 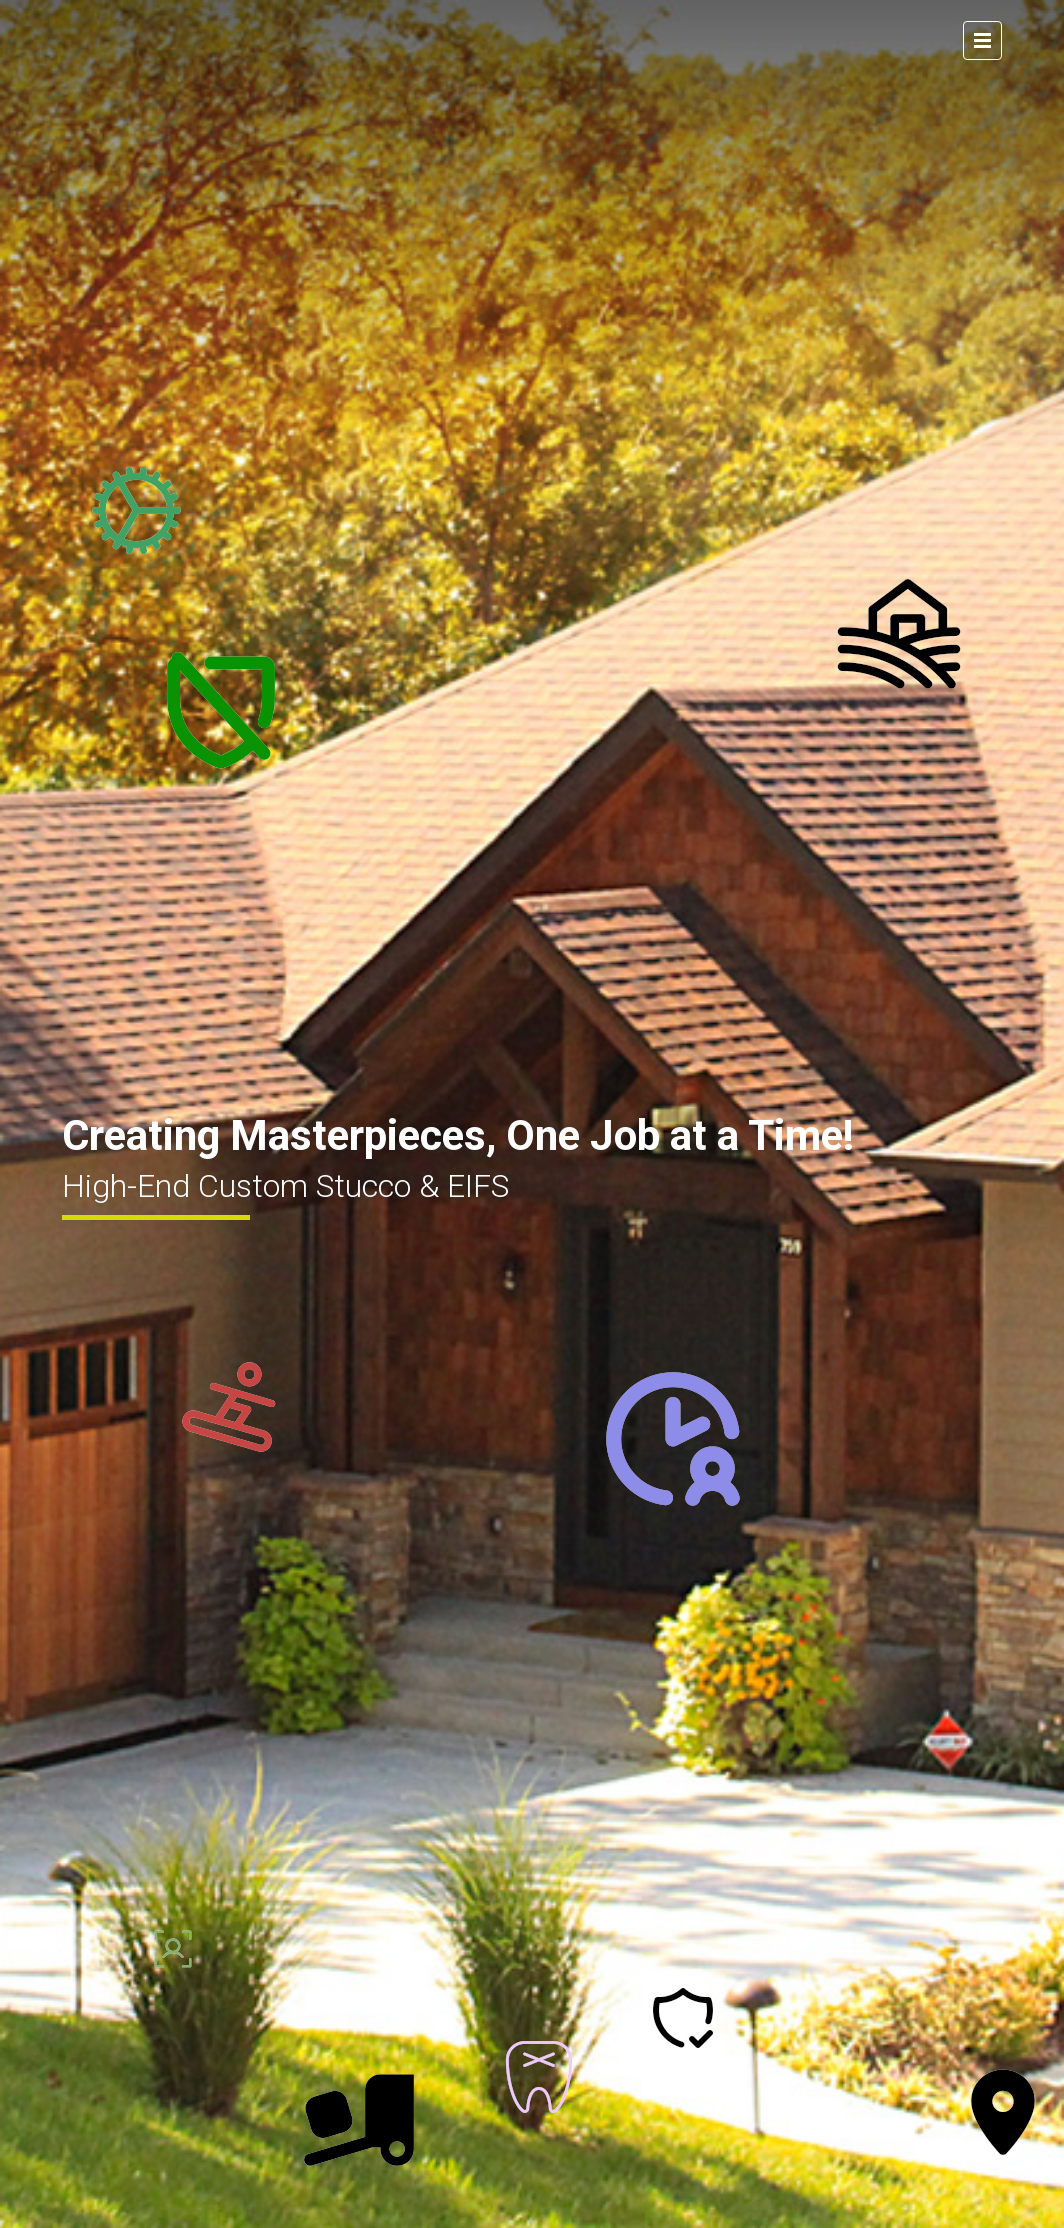 What do you see at coordinates (136, 510) in the screenshot?
I see `access settings or preferences` at bounding box center [136, 510].